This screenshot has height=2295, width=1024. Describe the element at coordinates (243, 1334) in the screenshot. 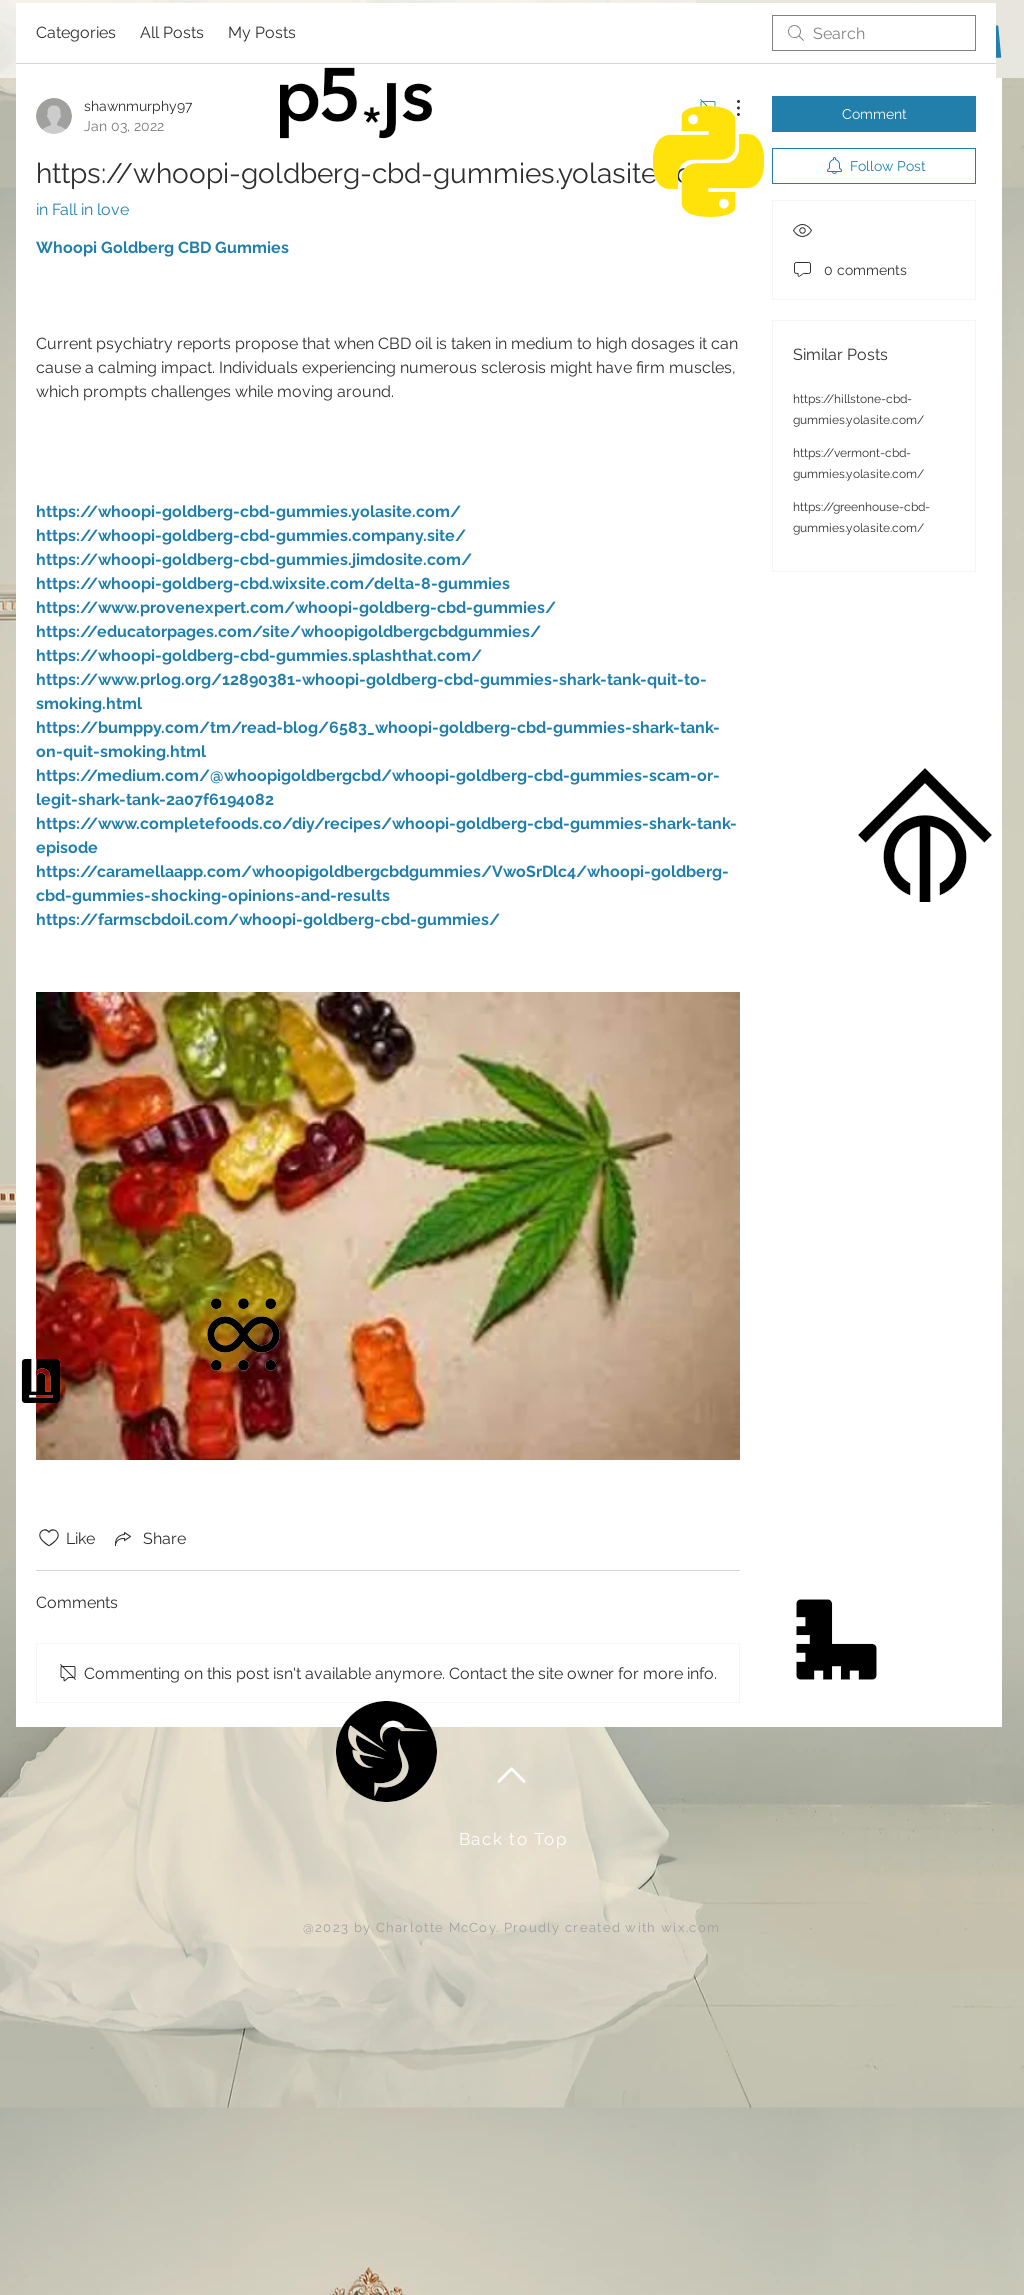

I see `indicates hazy weather conditions` at that location.